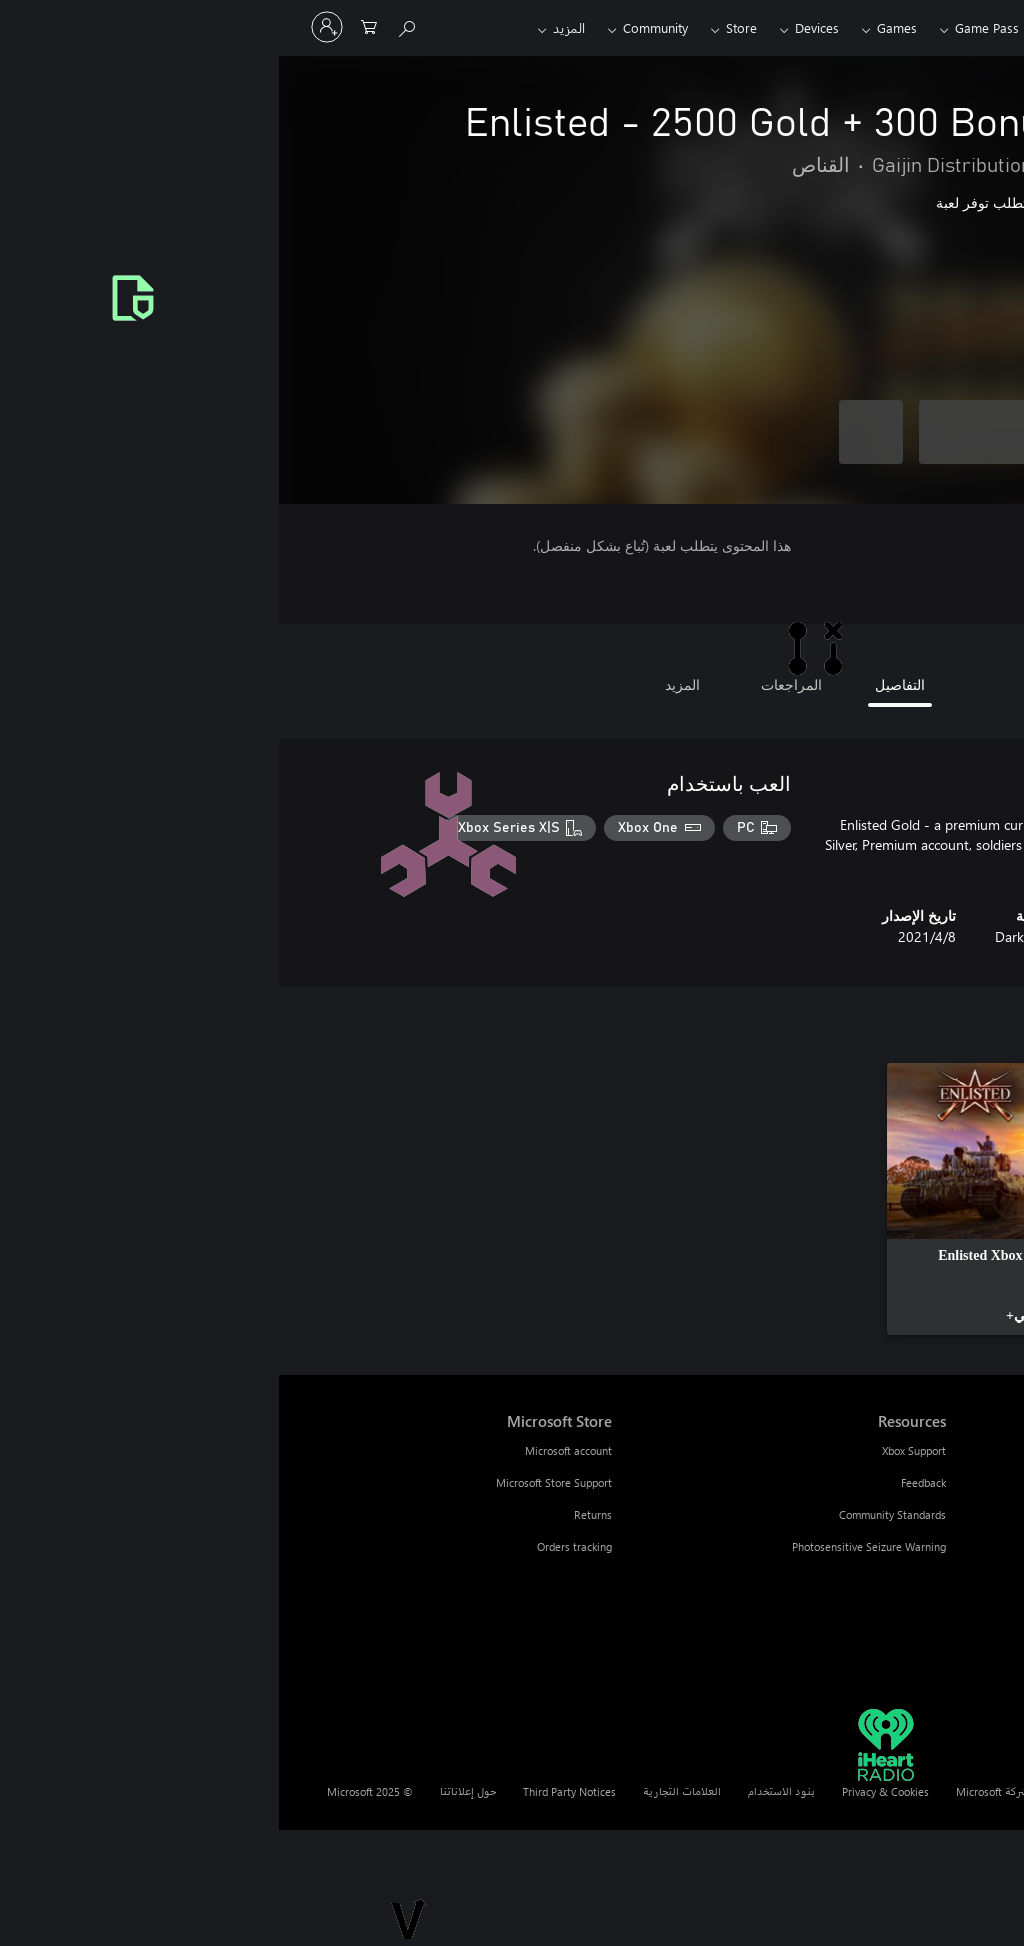 The width and height of the screenshot is (1024, 1946). Describe the element at coordinates (886, 1745) in the screenshot. I see `open iHeartRadio app` at that location.